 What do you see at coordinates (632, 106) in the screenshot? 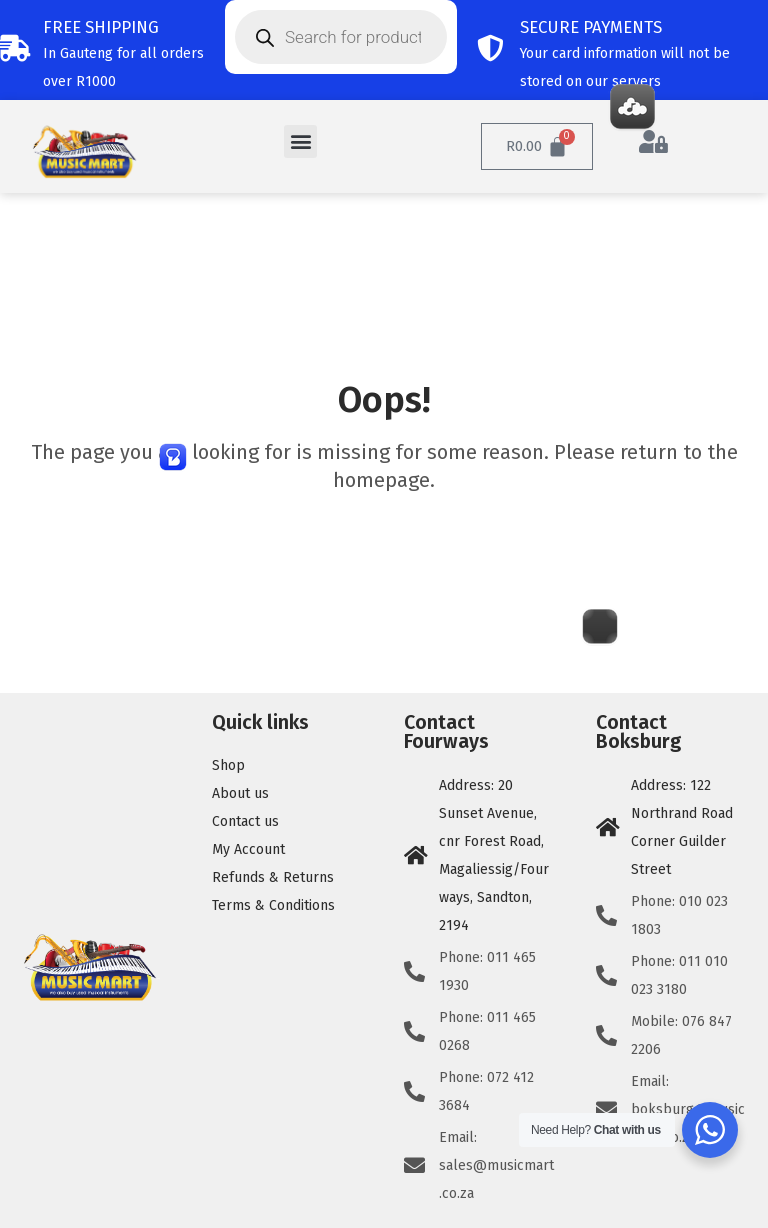
I see `open puddletag audio tag editor` at bounding box center [632, 106].